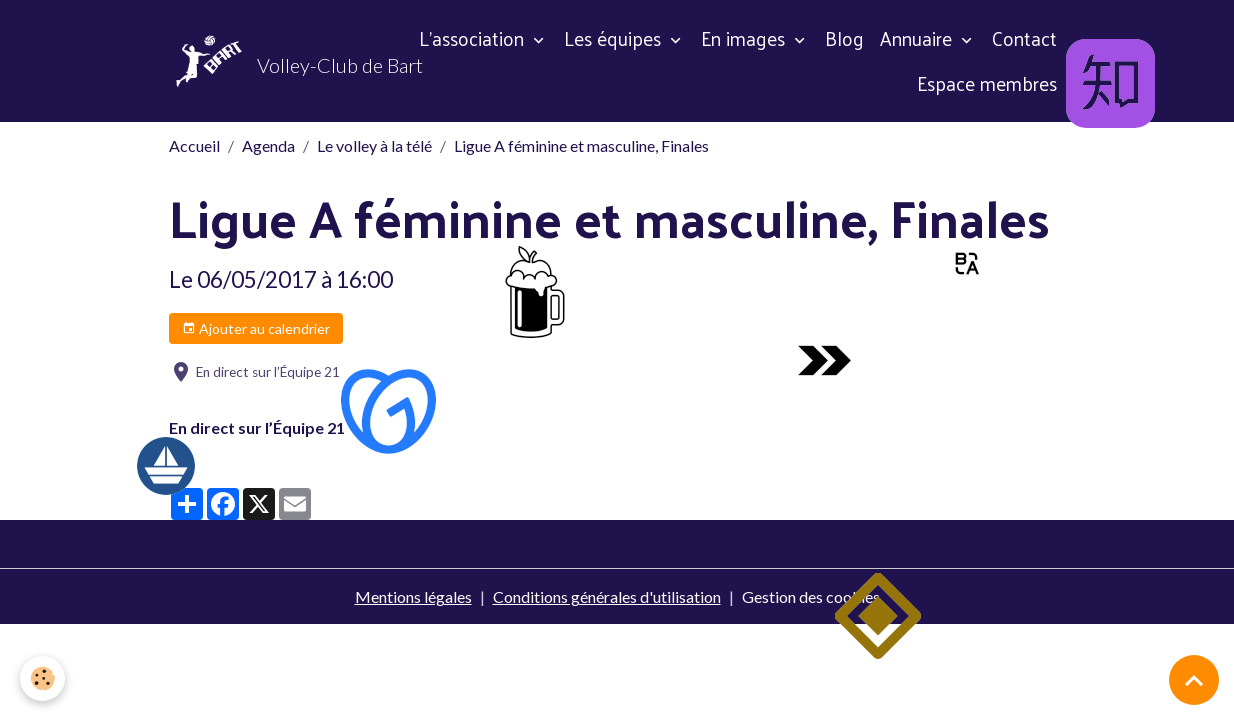 This screenshot has width=1234, height=720. What do you see at coordinates (1110, 83) in the screenshot?
I see `open zhihu app` at bounding box center [1110, 83].